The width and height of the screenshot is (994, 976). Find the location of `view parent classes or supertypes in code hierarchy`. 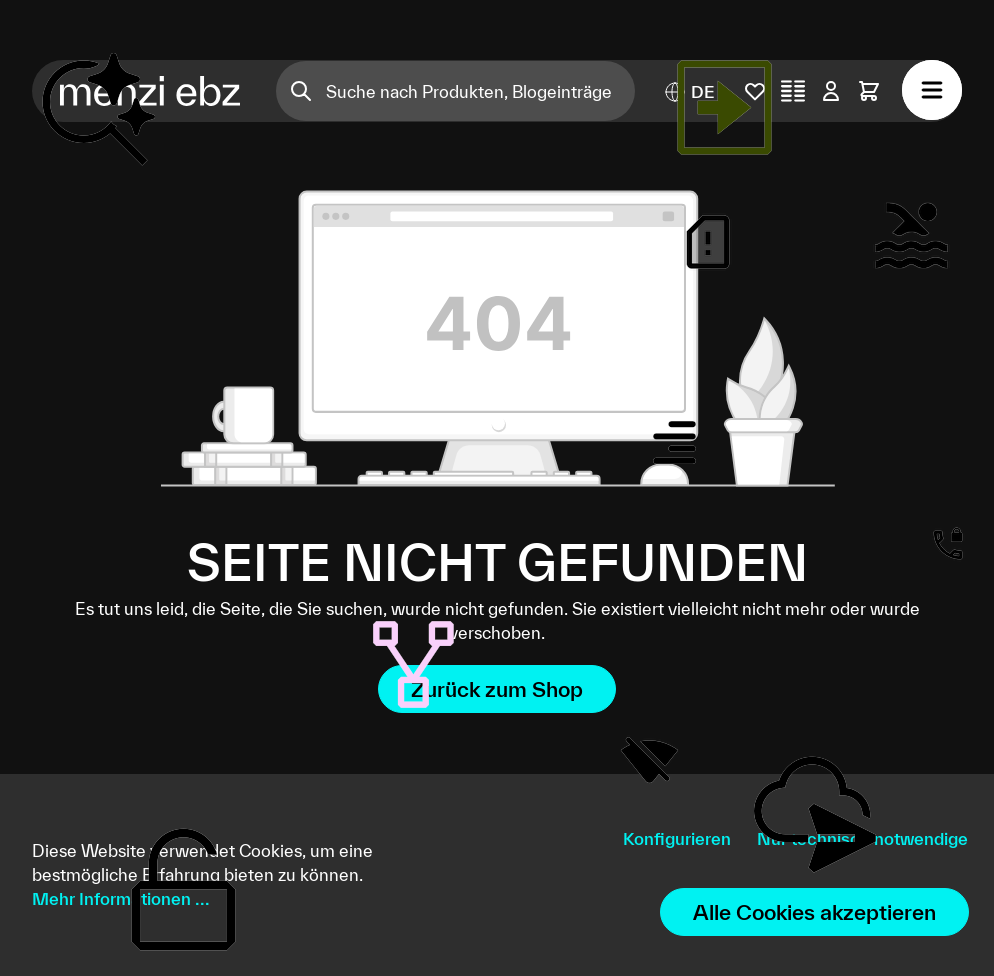

view parent classes or supertypes in code hierarchy is located at coordinates (416, 664).